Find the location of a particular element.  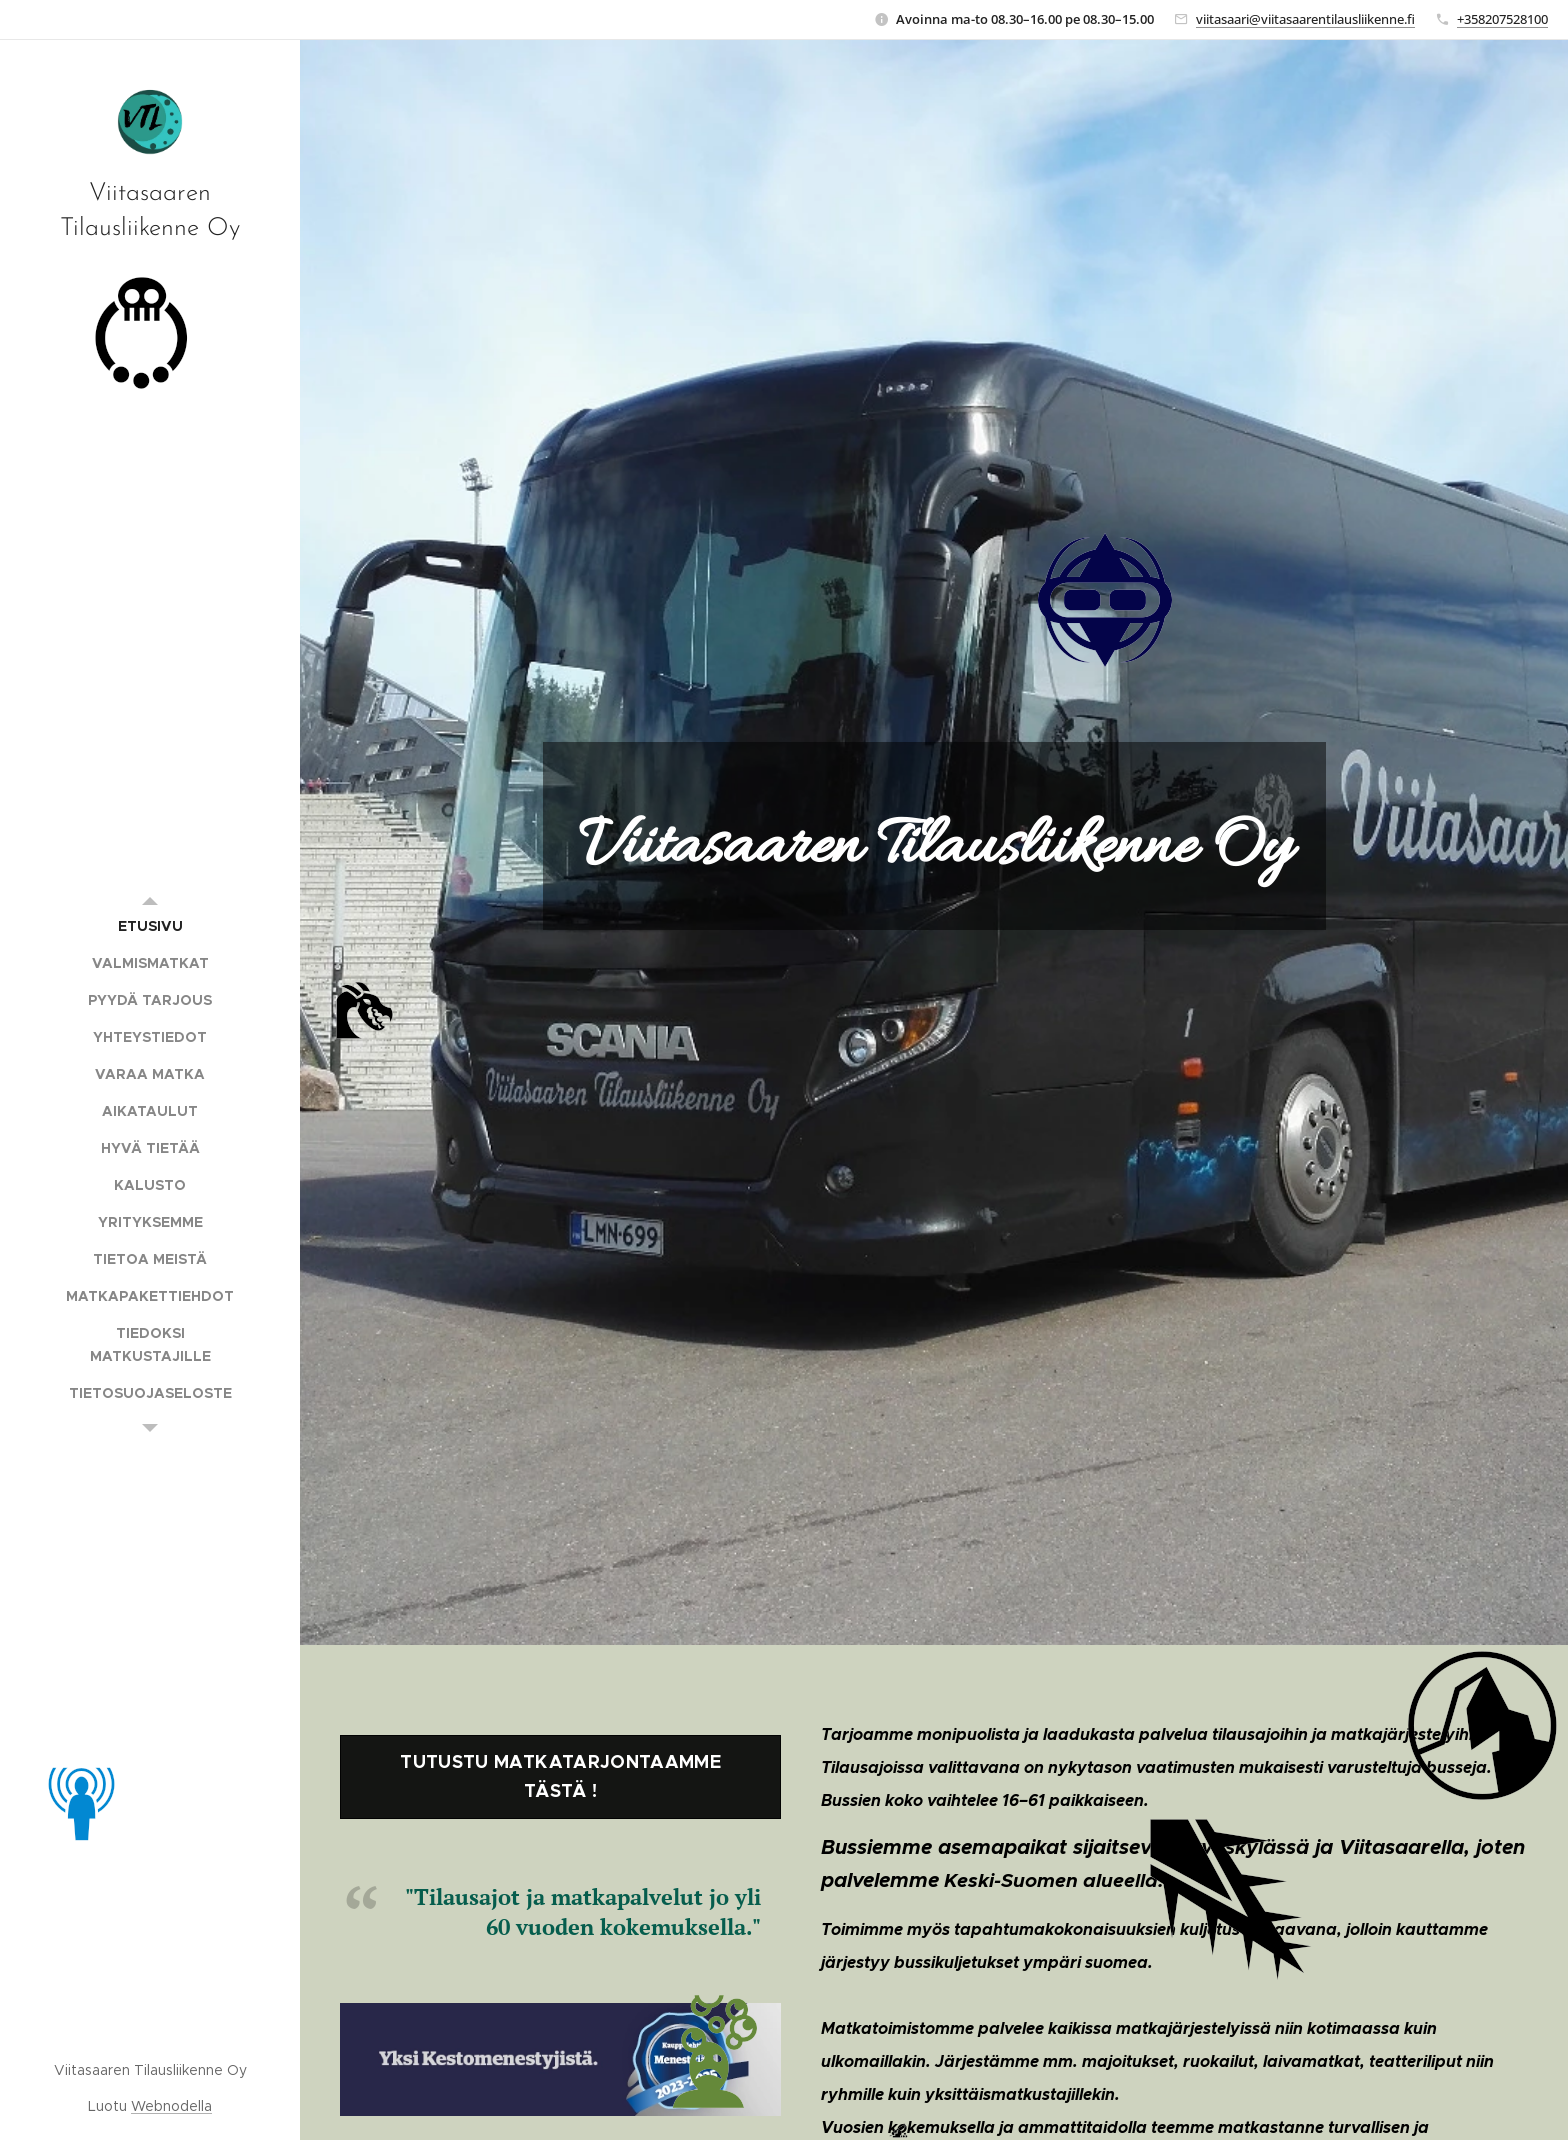

fire cannon in pirate-themed game is located at coordinates (898, 2130).